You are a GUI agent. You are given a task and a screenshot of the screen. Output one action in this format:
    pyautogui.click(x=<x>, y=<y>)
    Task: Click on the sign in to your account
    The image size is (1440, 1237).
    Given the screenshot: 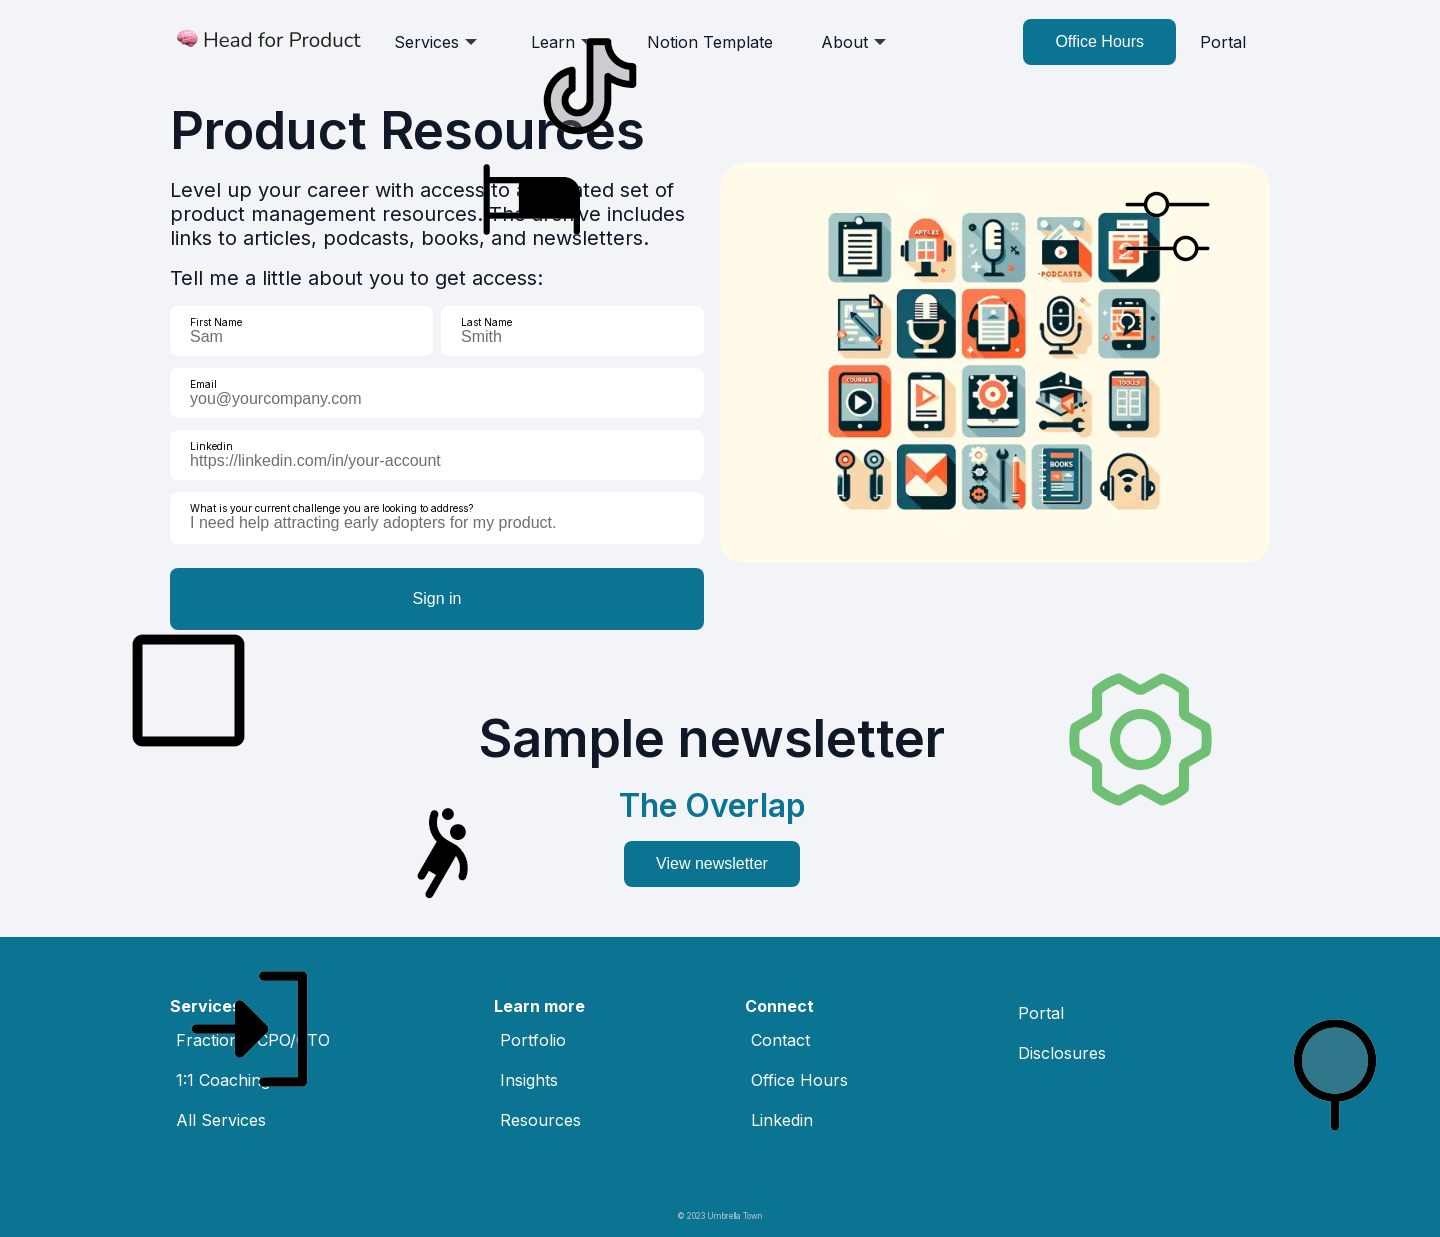 What is the action you would take?
    pyautogui.click(x=259, y=1029)
    